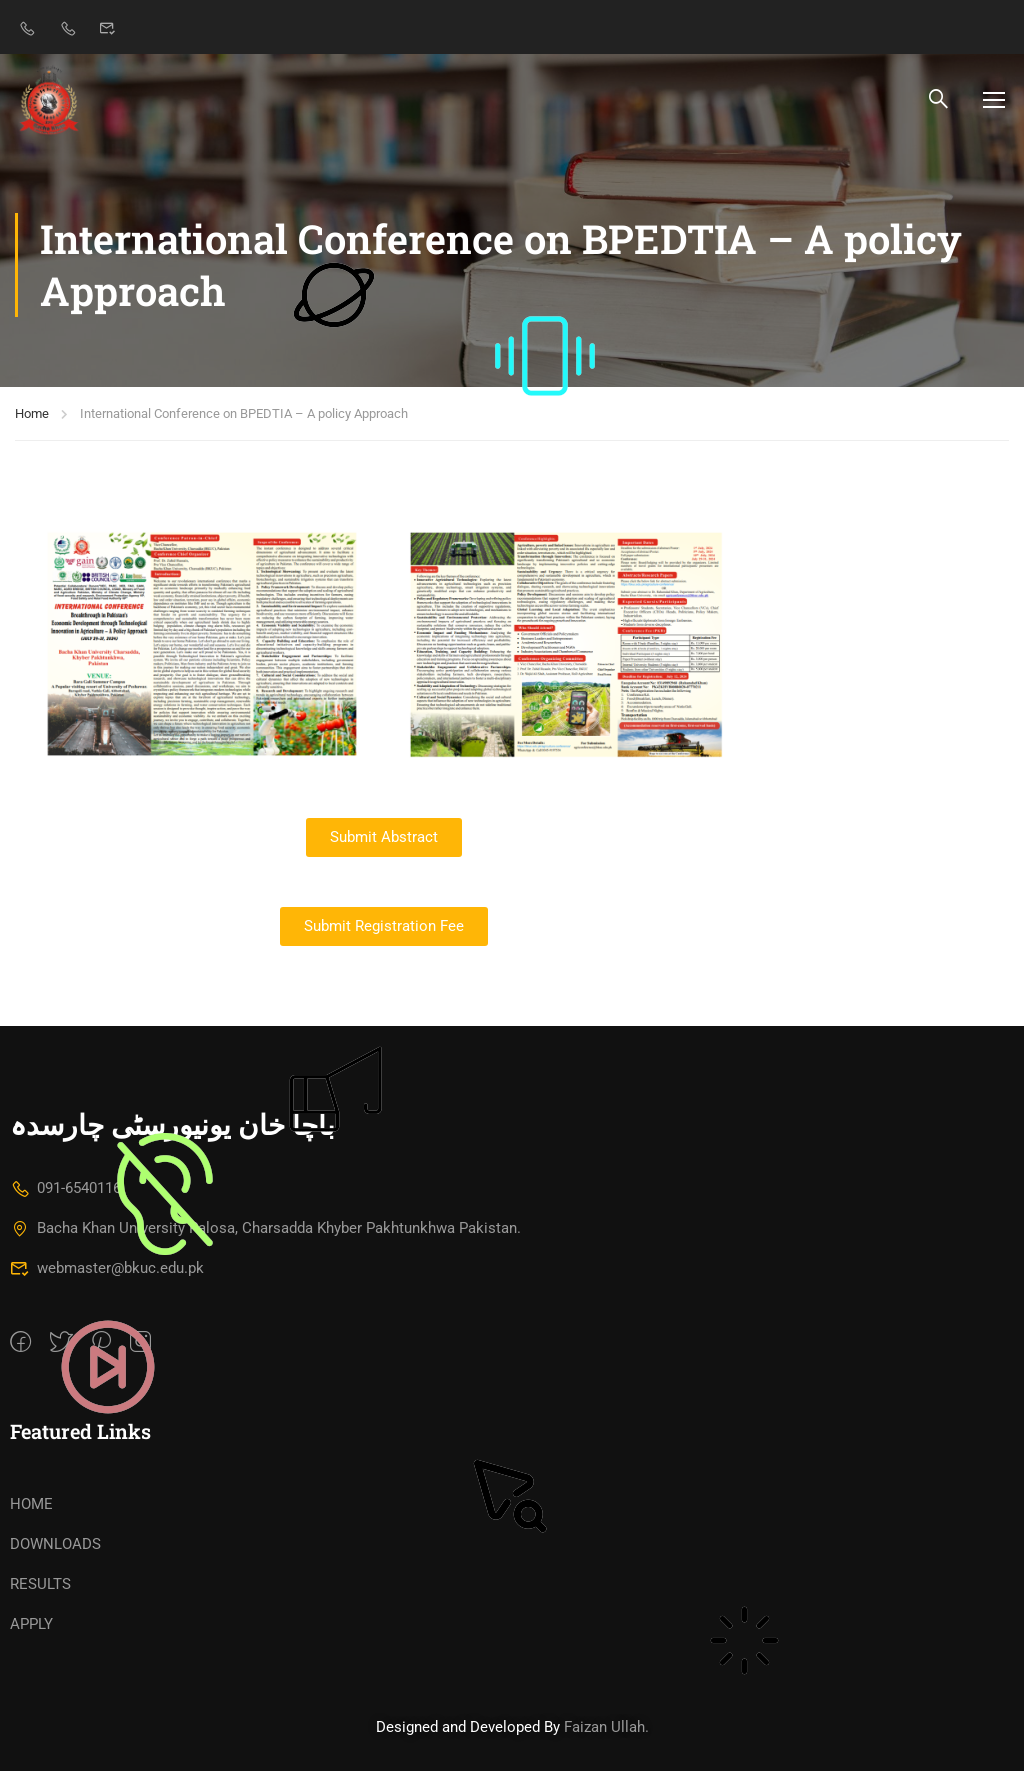 The height and width of the screenshot is (1771, 1024). I want to click on search for cursor or pointer settings, so click(506, 1492).